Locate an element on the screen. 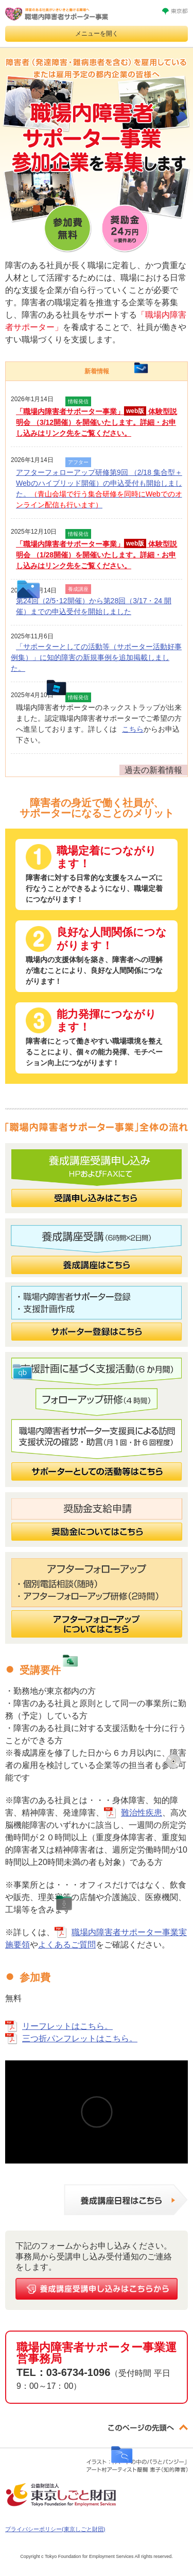  open your downloads folder is located at coordinates (64, 1903).